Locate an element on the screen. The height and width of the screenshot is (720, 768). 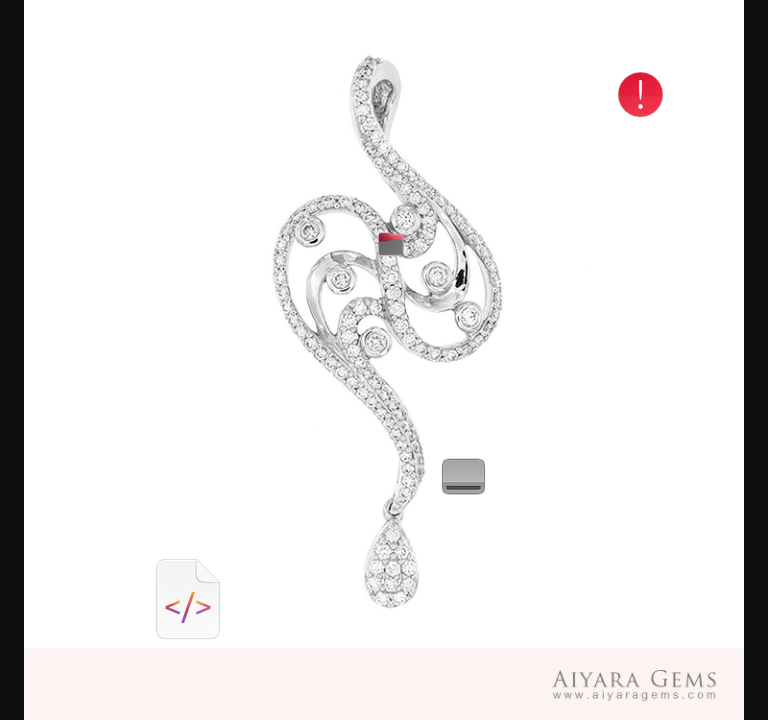
access removable storage device is located at coordinates (463, 476).